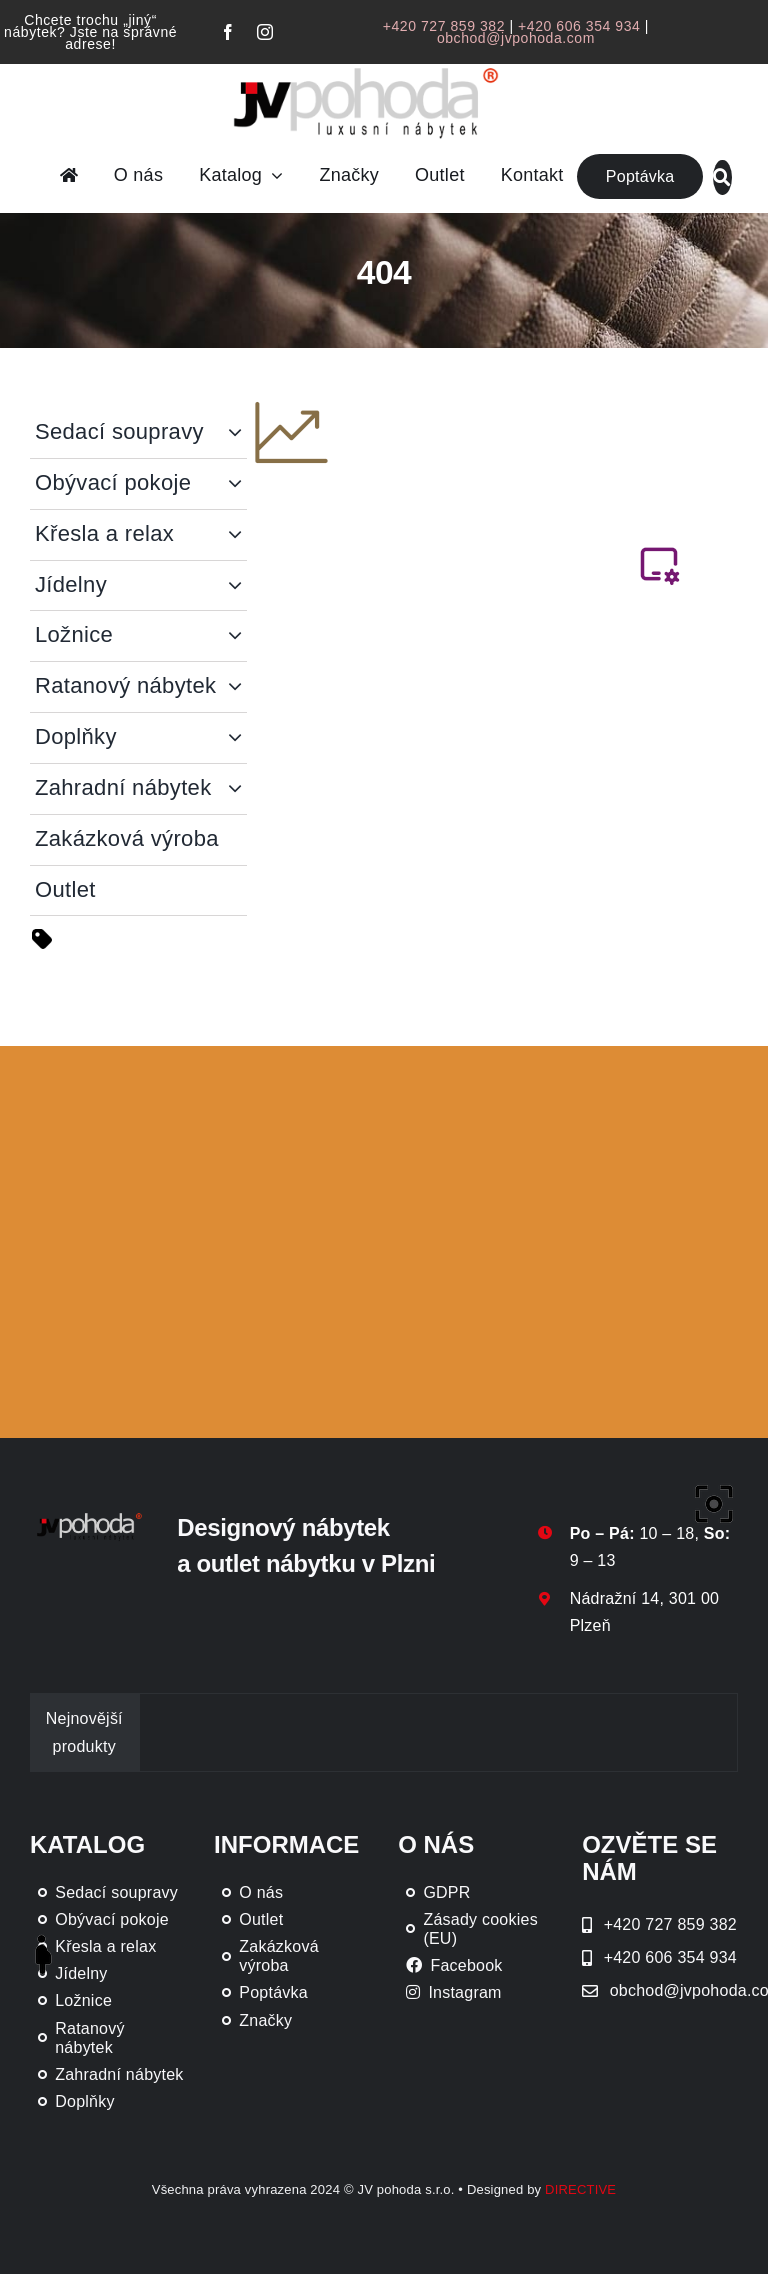 This screenshot has width=768, height=2274. I want to click on indicates pregnancy-related content or features, so click(43, 1954).